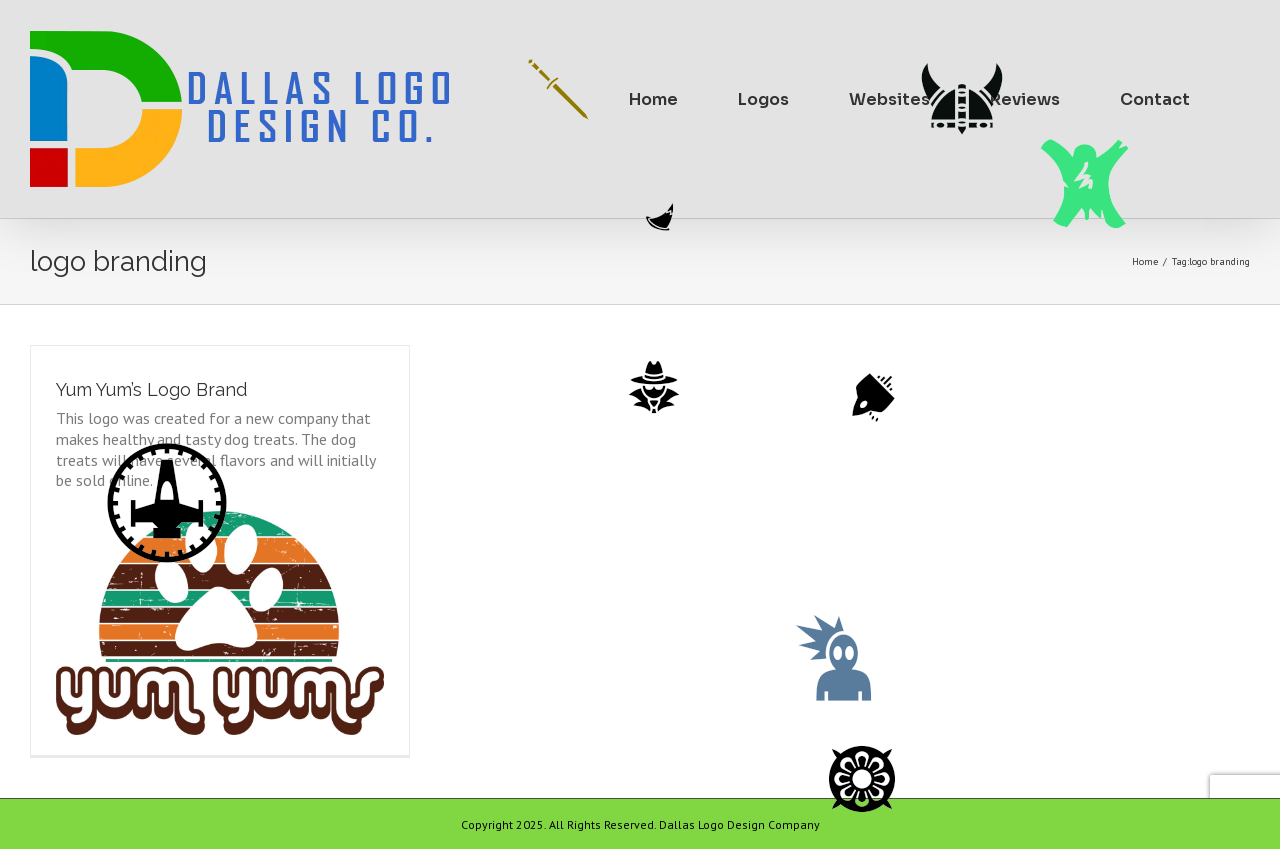 Image resolution: width=1280 pixels, height=849 pixels. I want to click on select viking or norse character class, so click(962, 97).